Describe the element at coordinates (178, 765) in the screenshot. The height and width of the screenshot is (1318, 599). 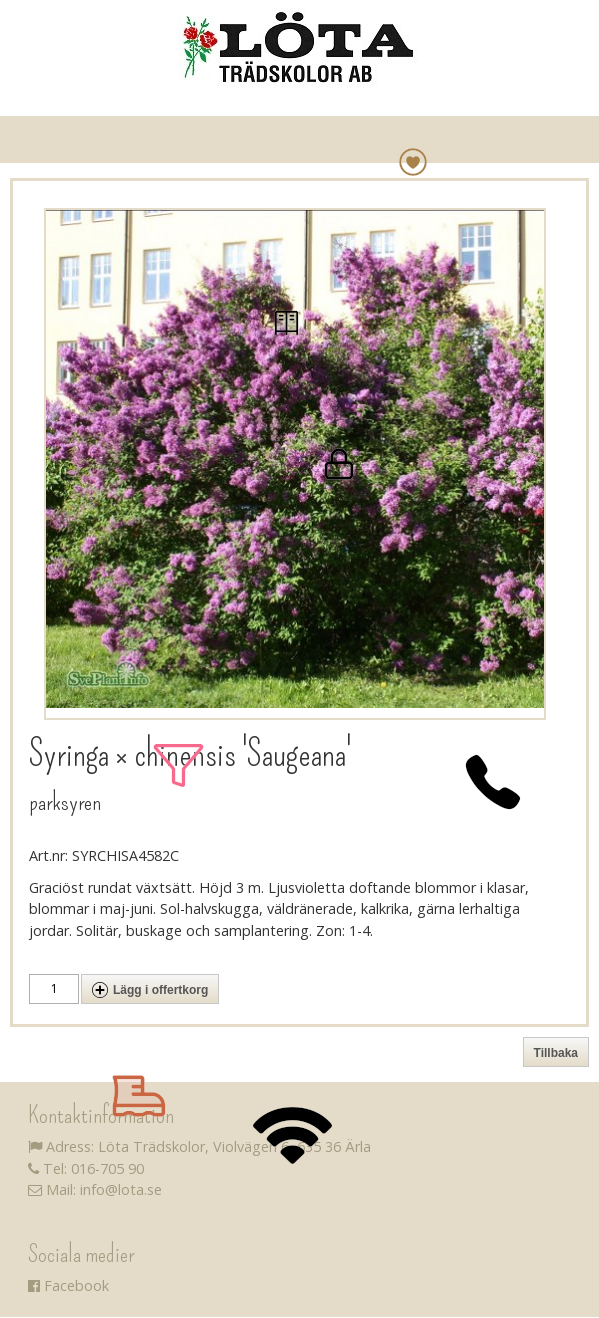
I see `filter or sort content` at that location.